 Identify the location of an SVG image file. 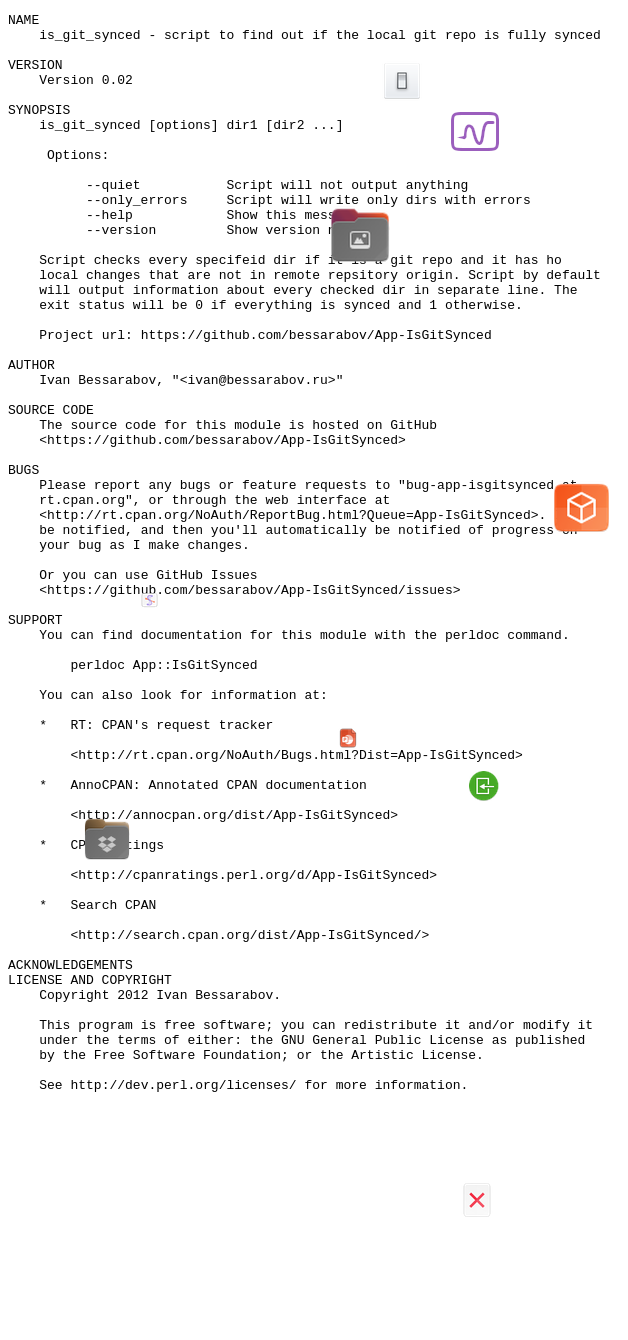
(149, 599).